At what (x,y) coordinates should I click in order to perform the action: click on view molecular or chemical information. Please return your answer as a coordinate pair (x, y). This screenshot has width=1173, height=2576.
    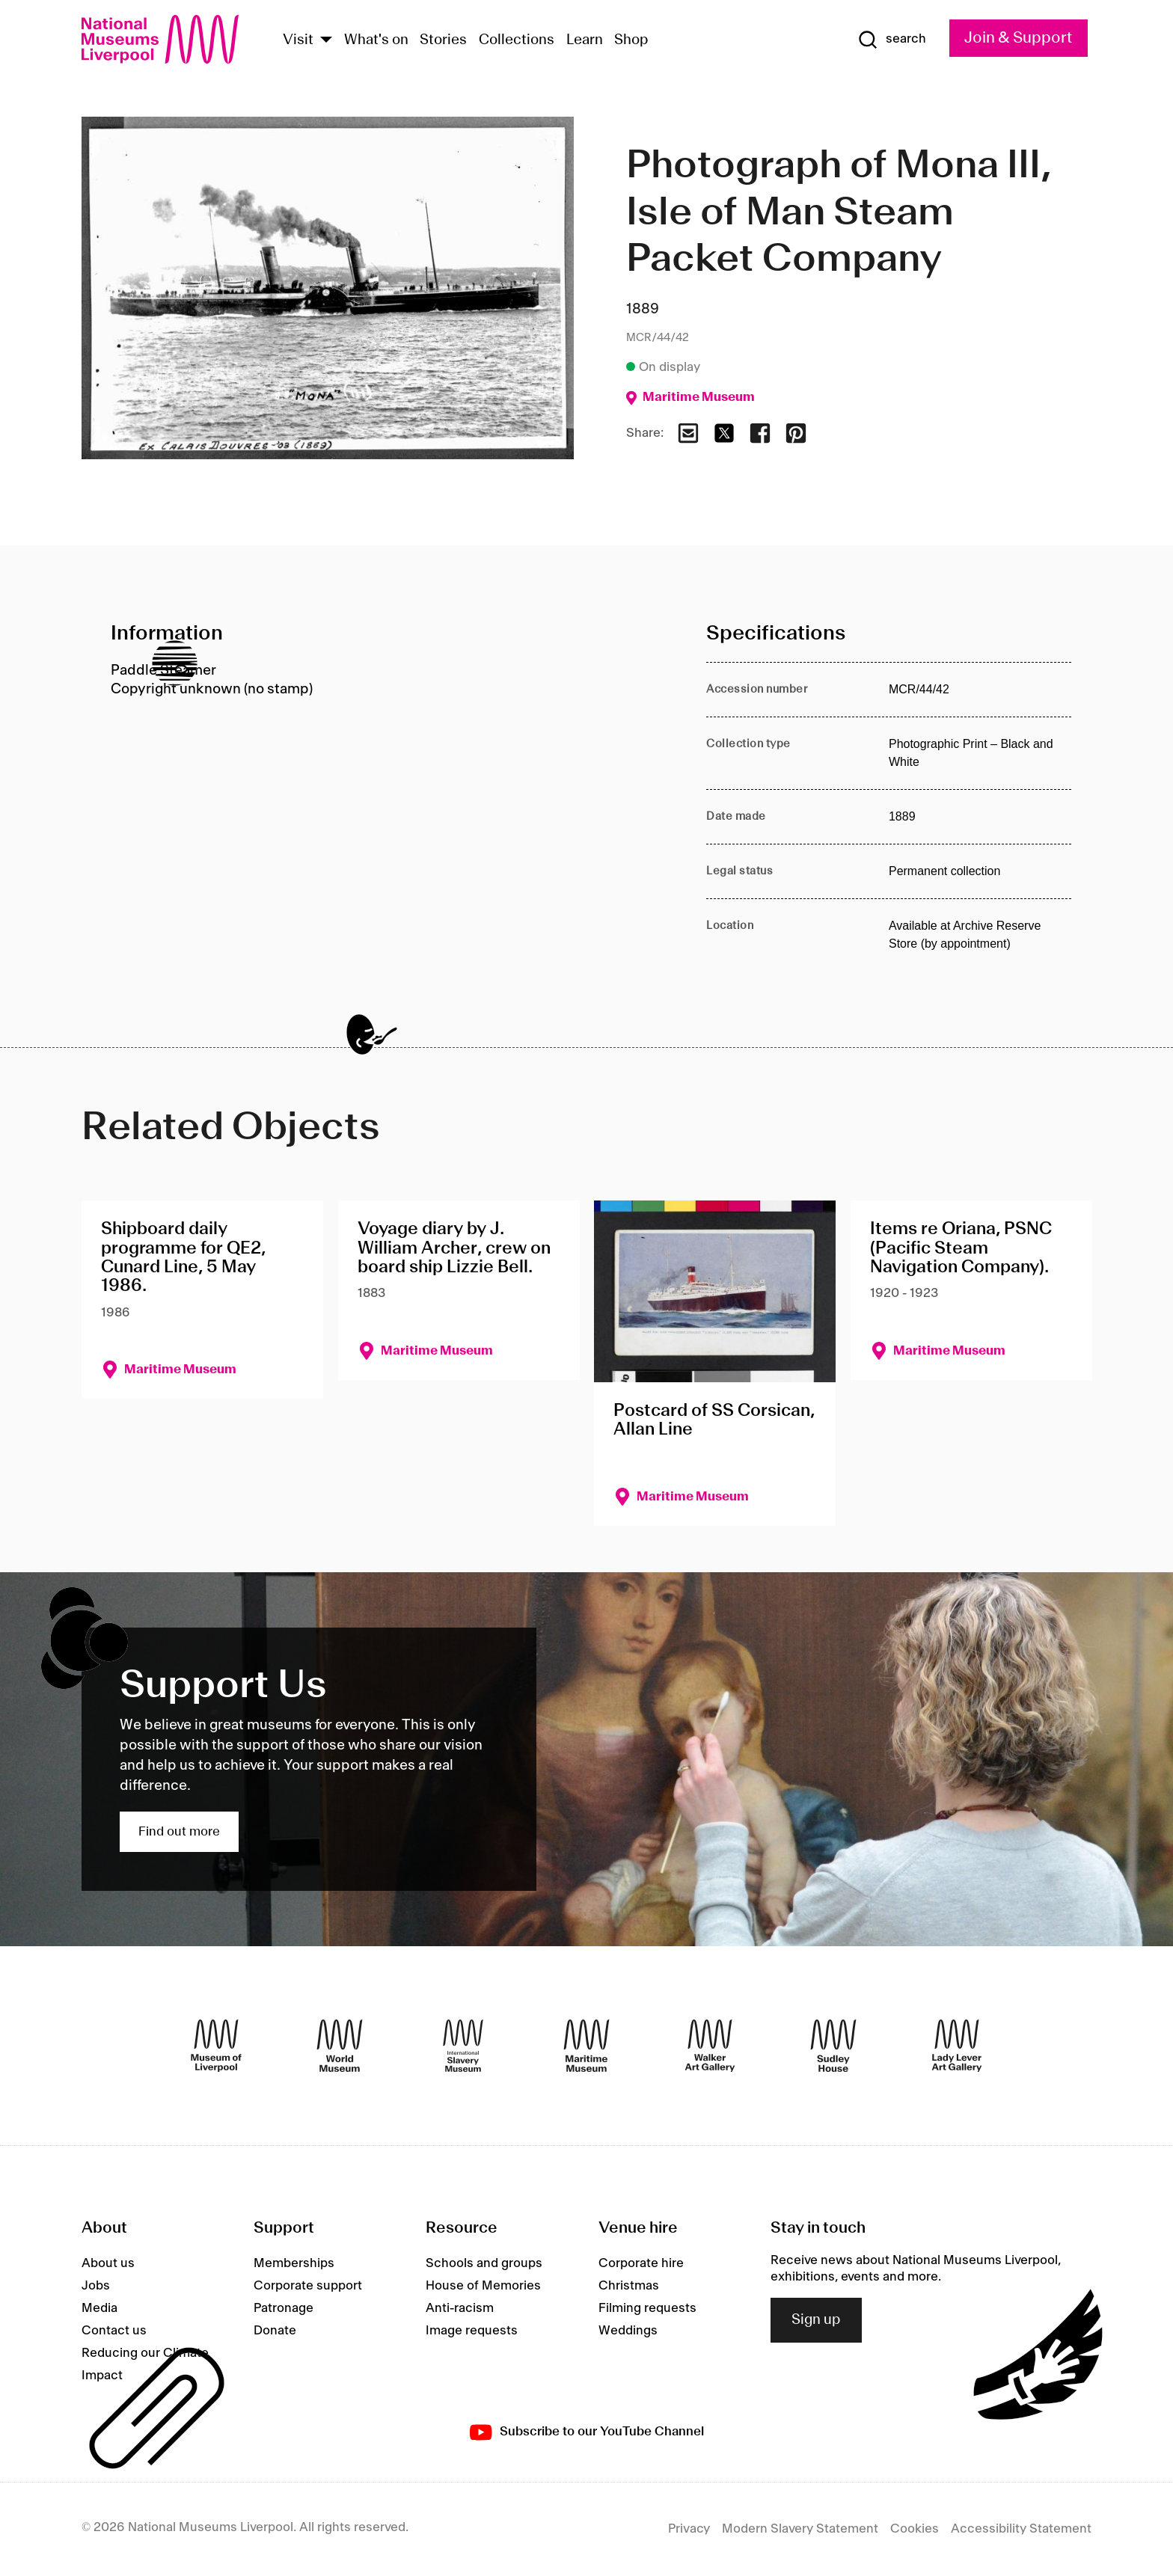
    Looking at the image, I should click on (85, 1638).